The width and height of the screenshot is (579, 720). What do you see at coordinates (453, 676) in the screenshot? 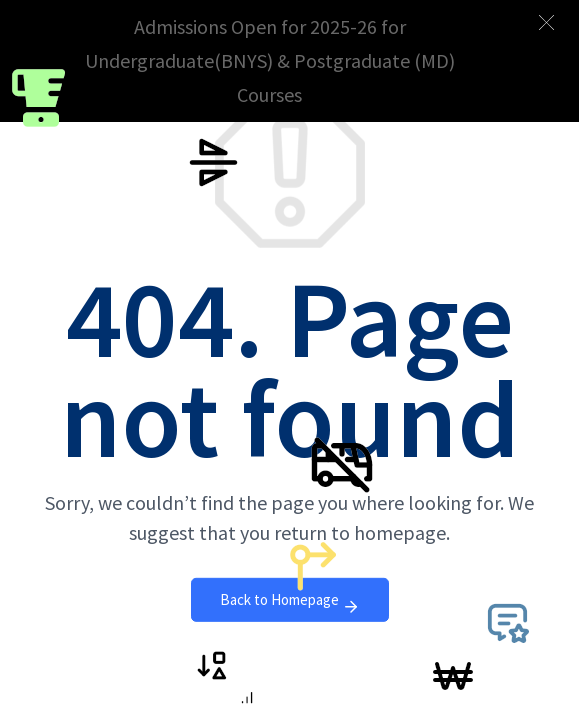
I see `indicates Korean won currency` at bounding box center [453, 676].